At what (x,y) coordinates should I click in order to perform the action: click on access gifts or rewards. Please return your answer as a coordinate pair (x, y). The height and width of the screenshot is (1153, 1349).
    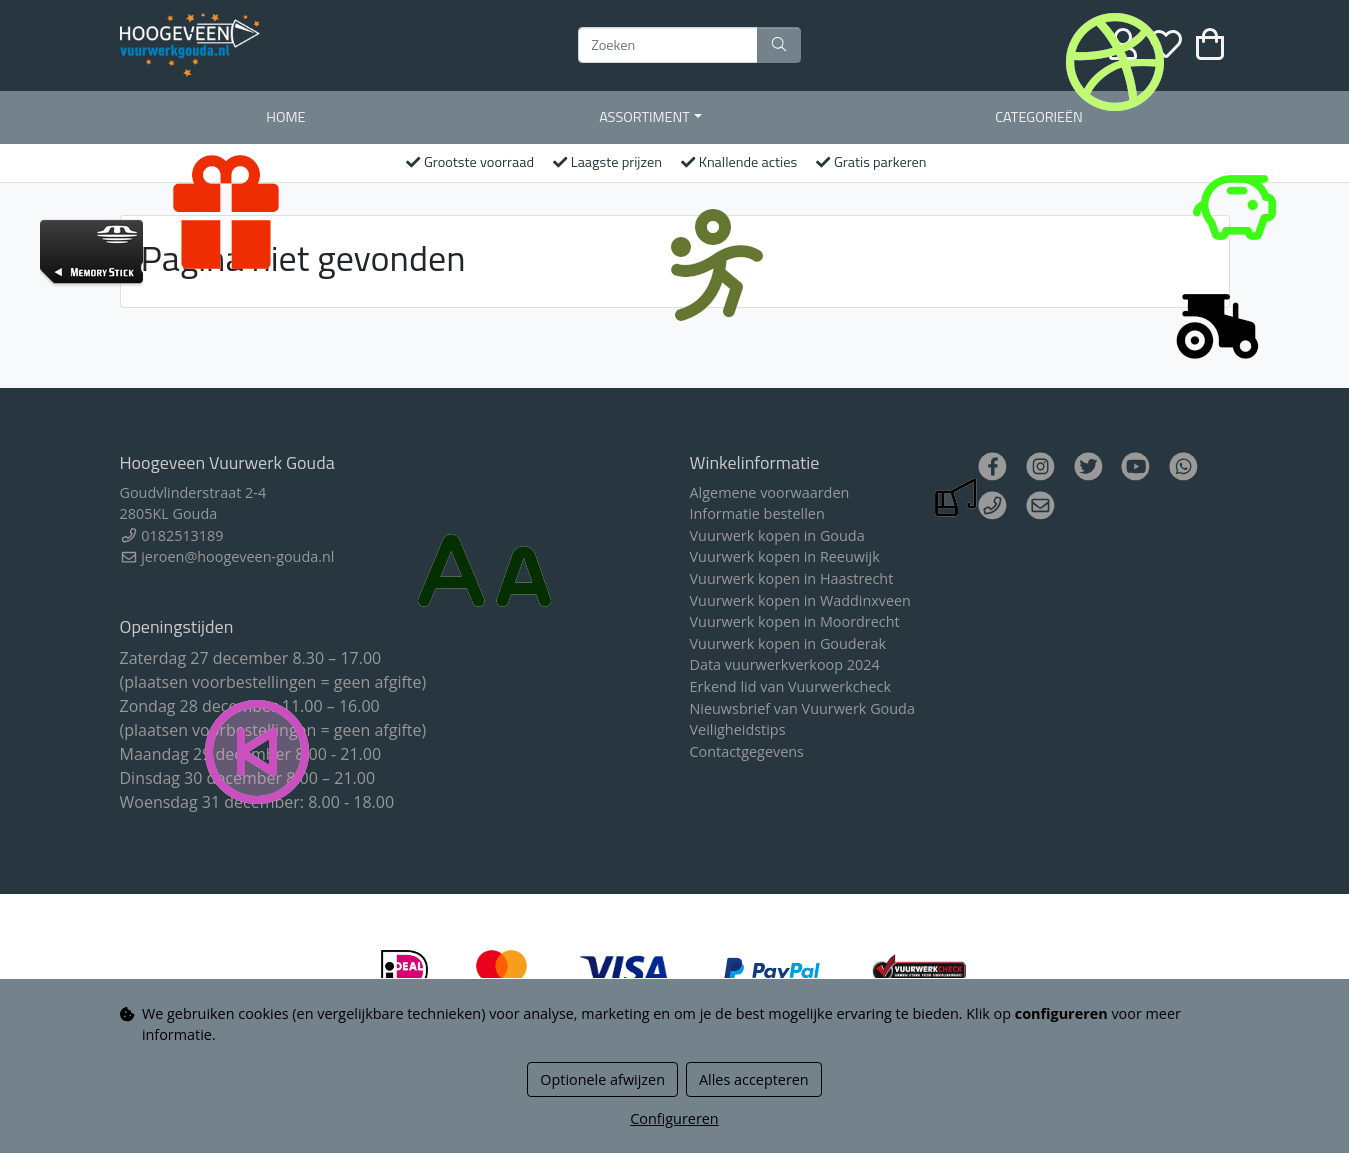
    Looking at the image, I should click on (226, 212).